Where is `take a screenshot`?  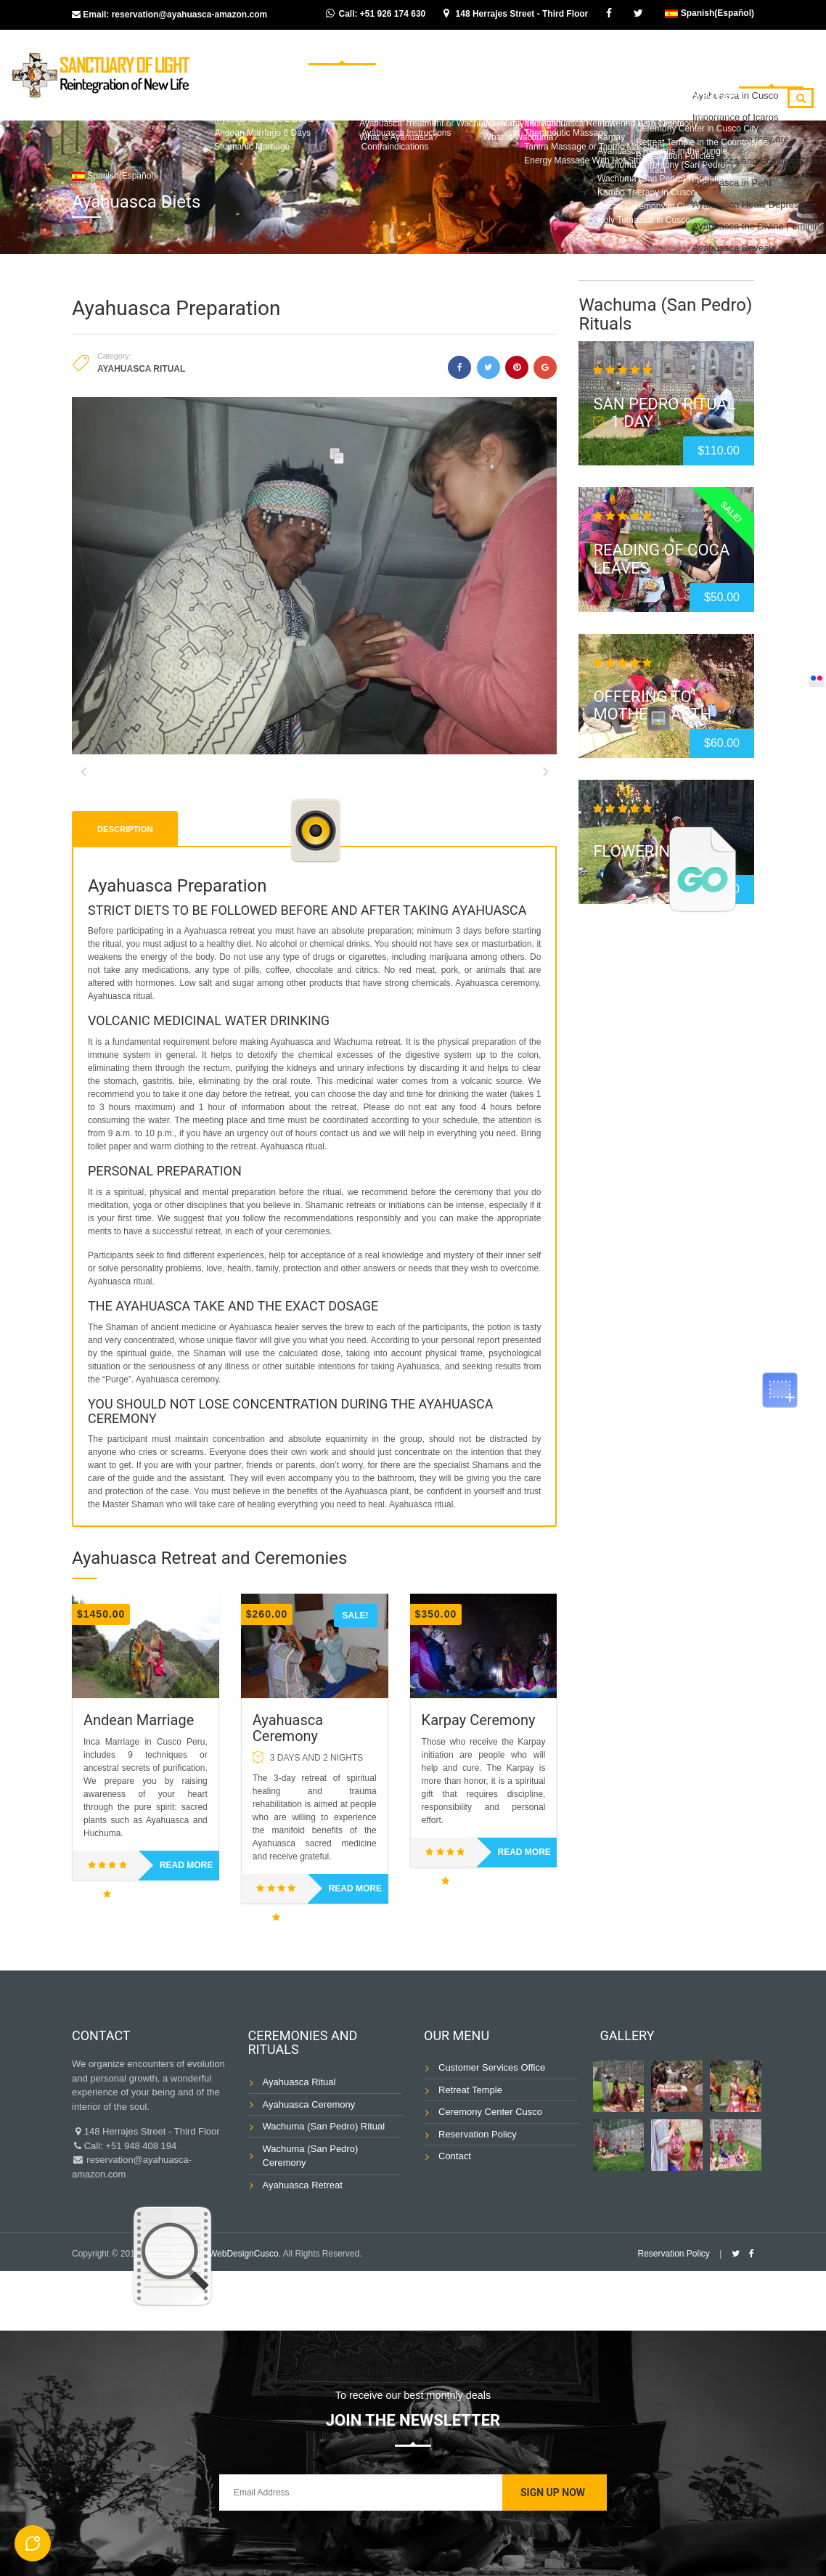 take a screenshot is located at coordinates (780, 1390).